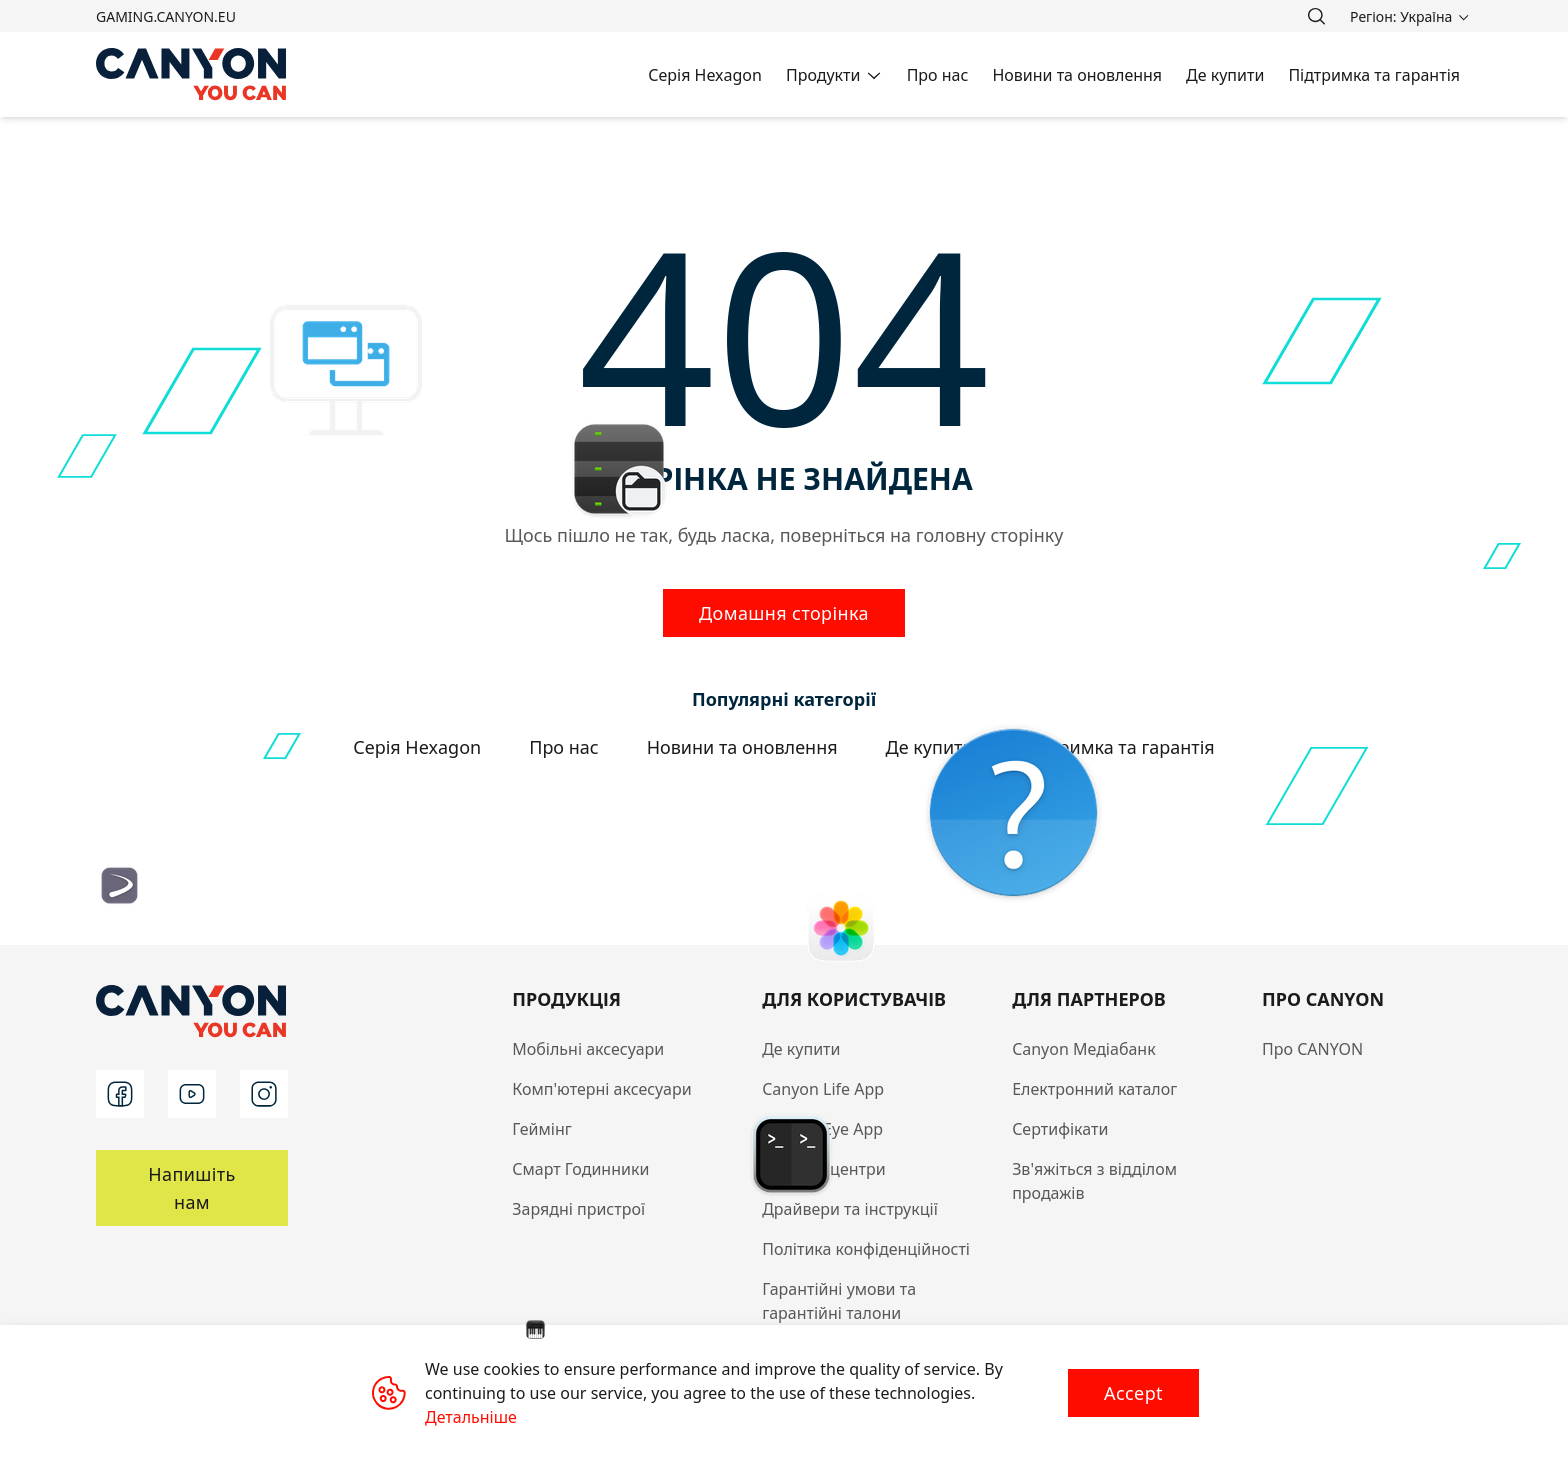 The width and height of the screenshot is (1568, 1461). What do you see at coordinates (346, 370) in the screenshot?
I see `rotate display to normal orientation` at bounding box center [346, 370].